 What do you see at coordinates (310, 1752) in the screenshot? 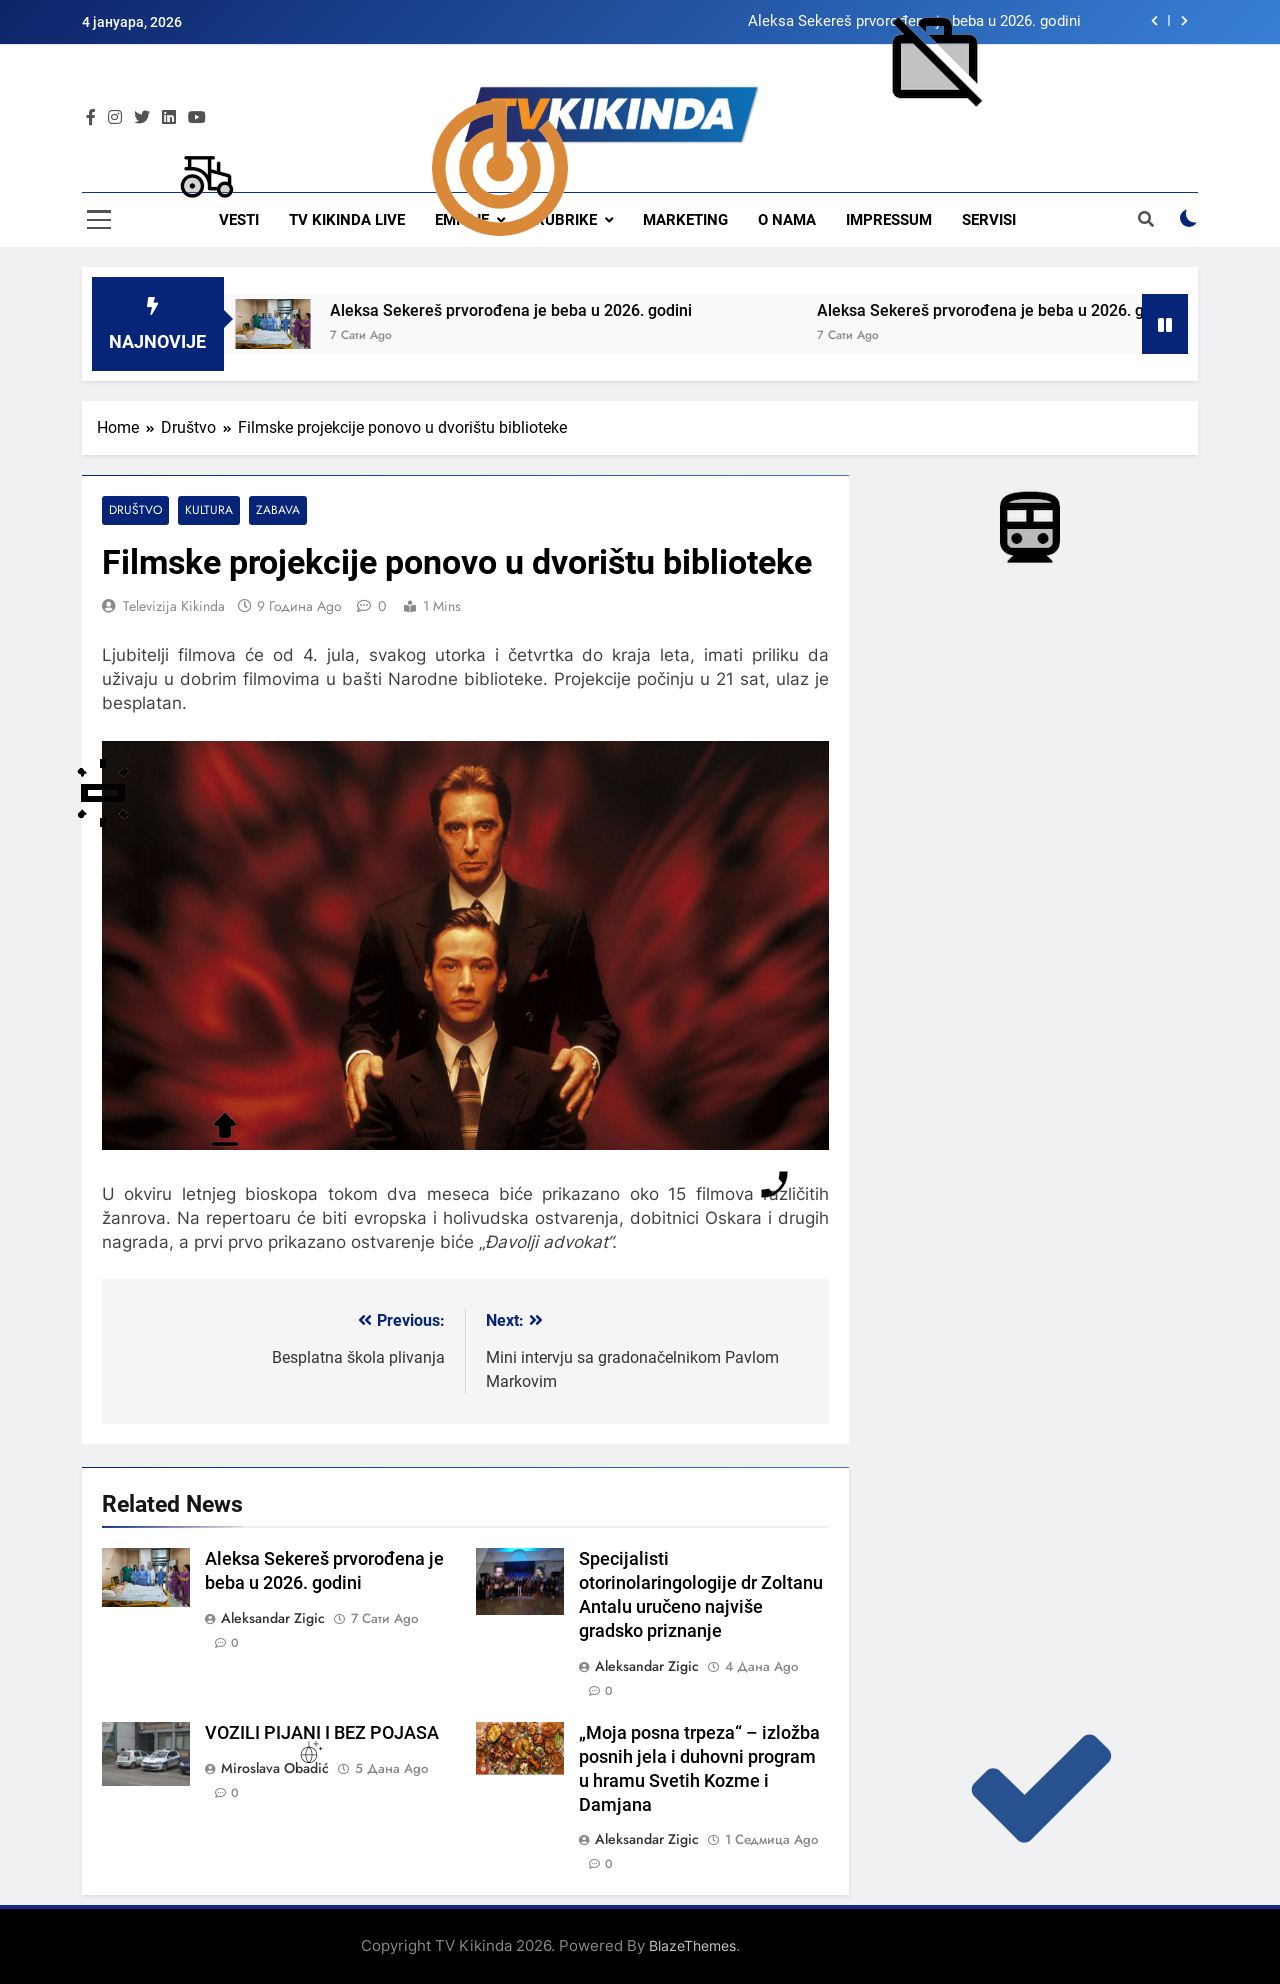
I see `access party or event mode` at bounding box center [310, 1752].